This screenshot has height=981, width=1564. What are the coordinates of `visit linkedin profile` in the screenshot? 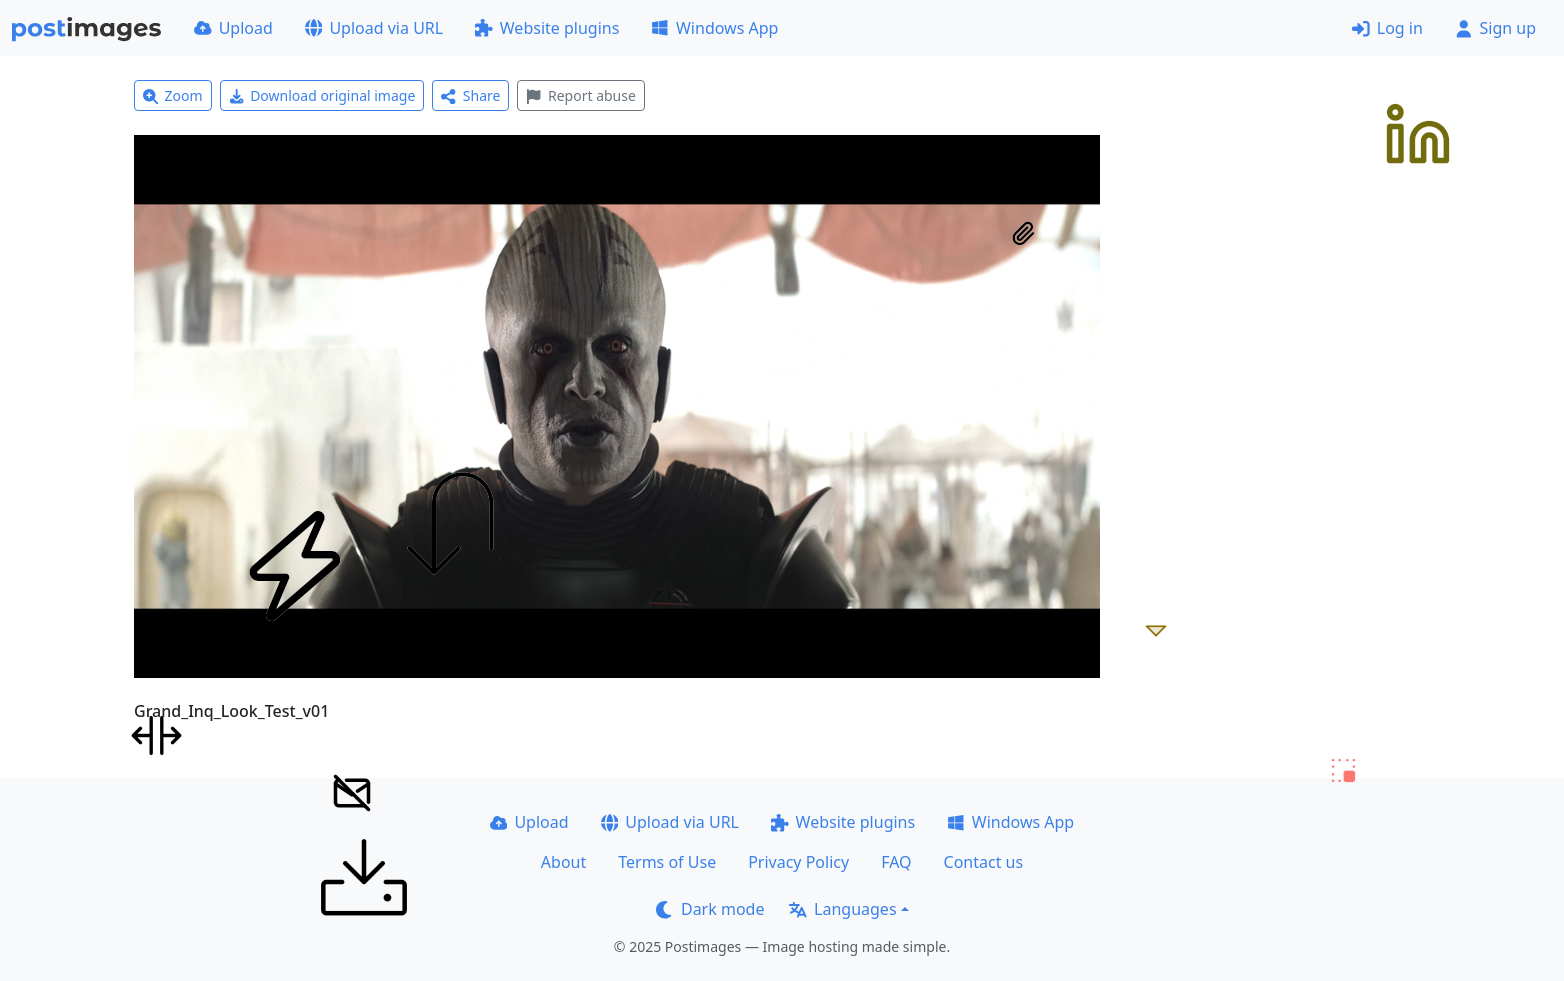 It's located at (1418, 135).